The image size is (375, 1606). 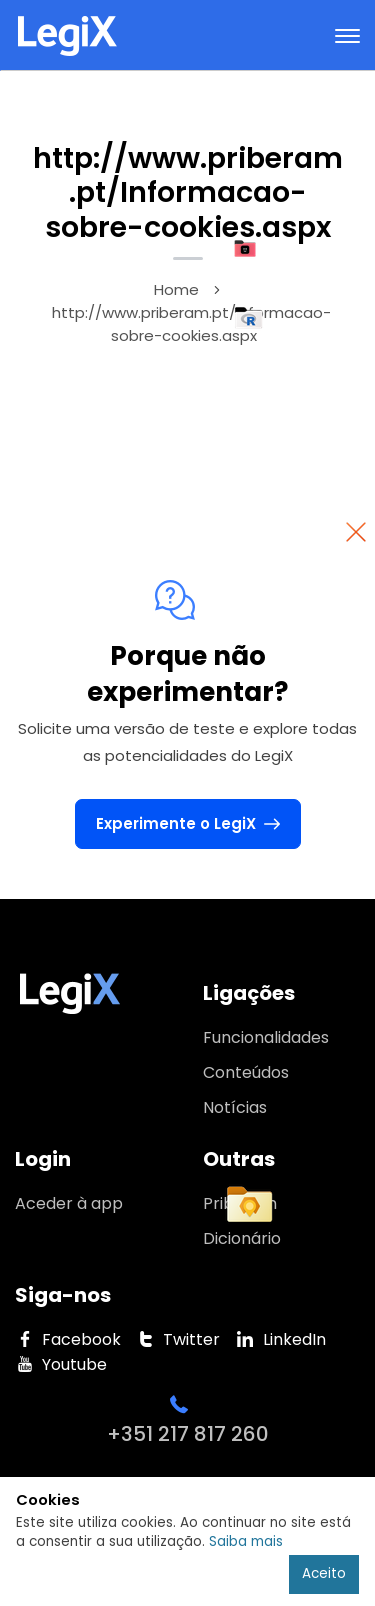 I want to click on open folder containing R project files, so click(x=248, y=318).